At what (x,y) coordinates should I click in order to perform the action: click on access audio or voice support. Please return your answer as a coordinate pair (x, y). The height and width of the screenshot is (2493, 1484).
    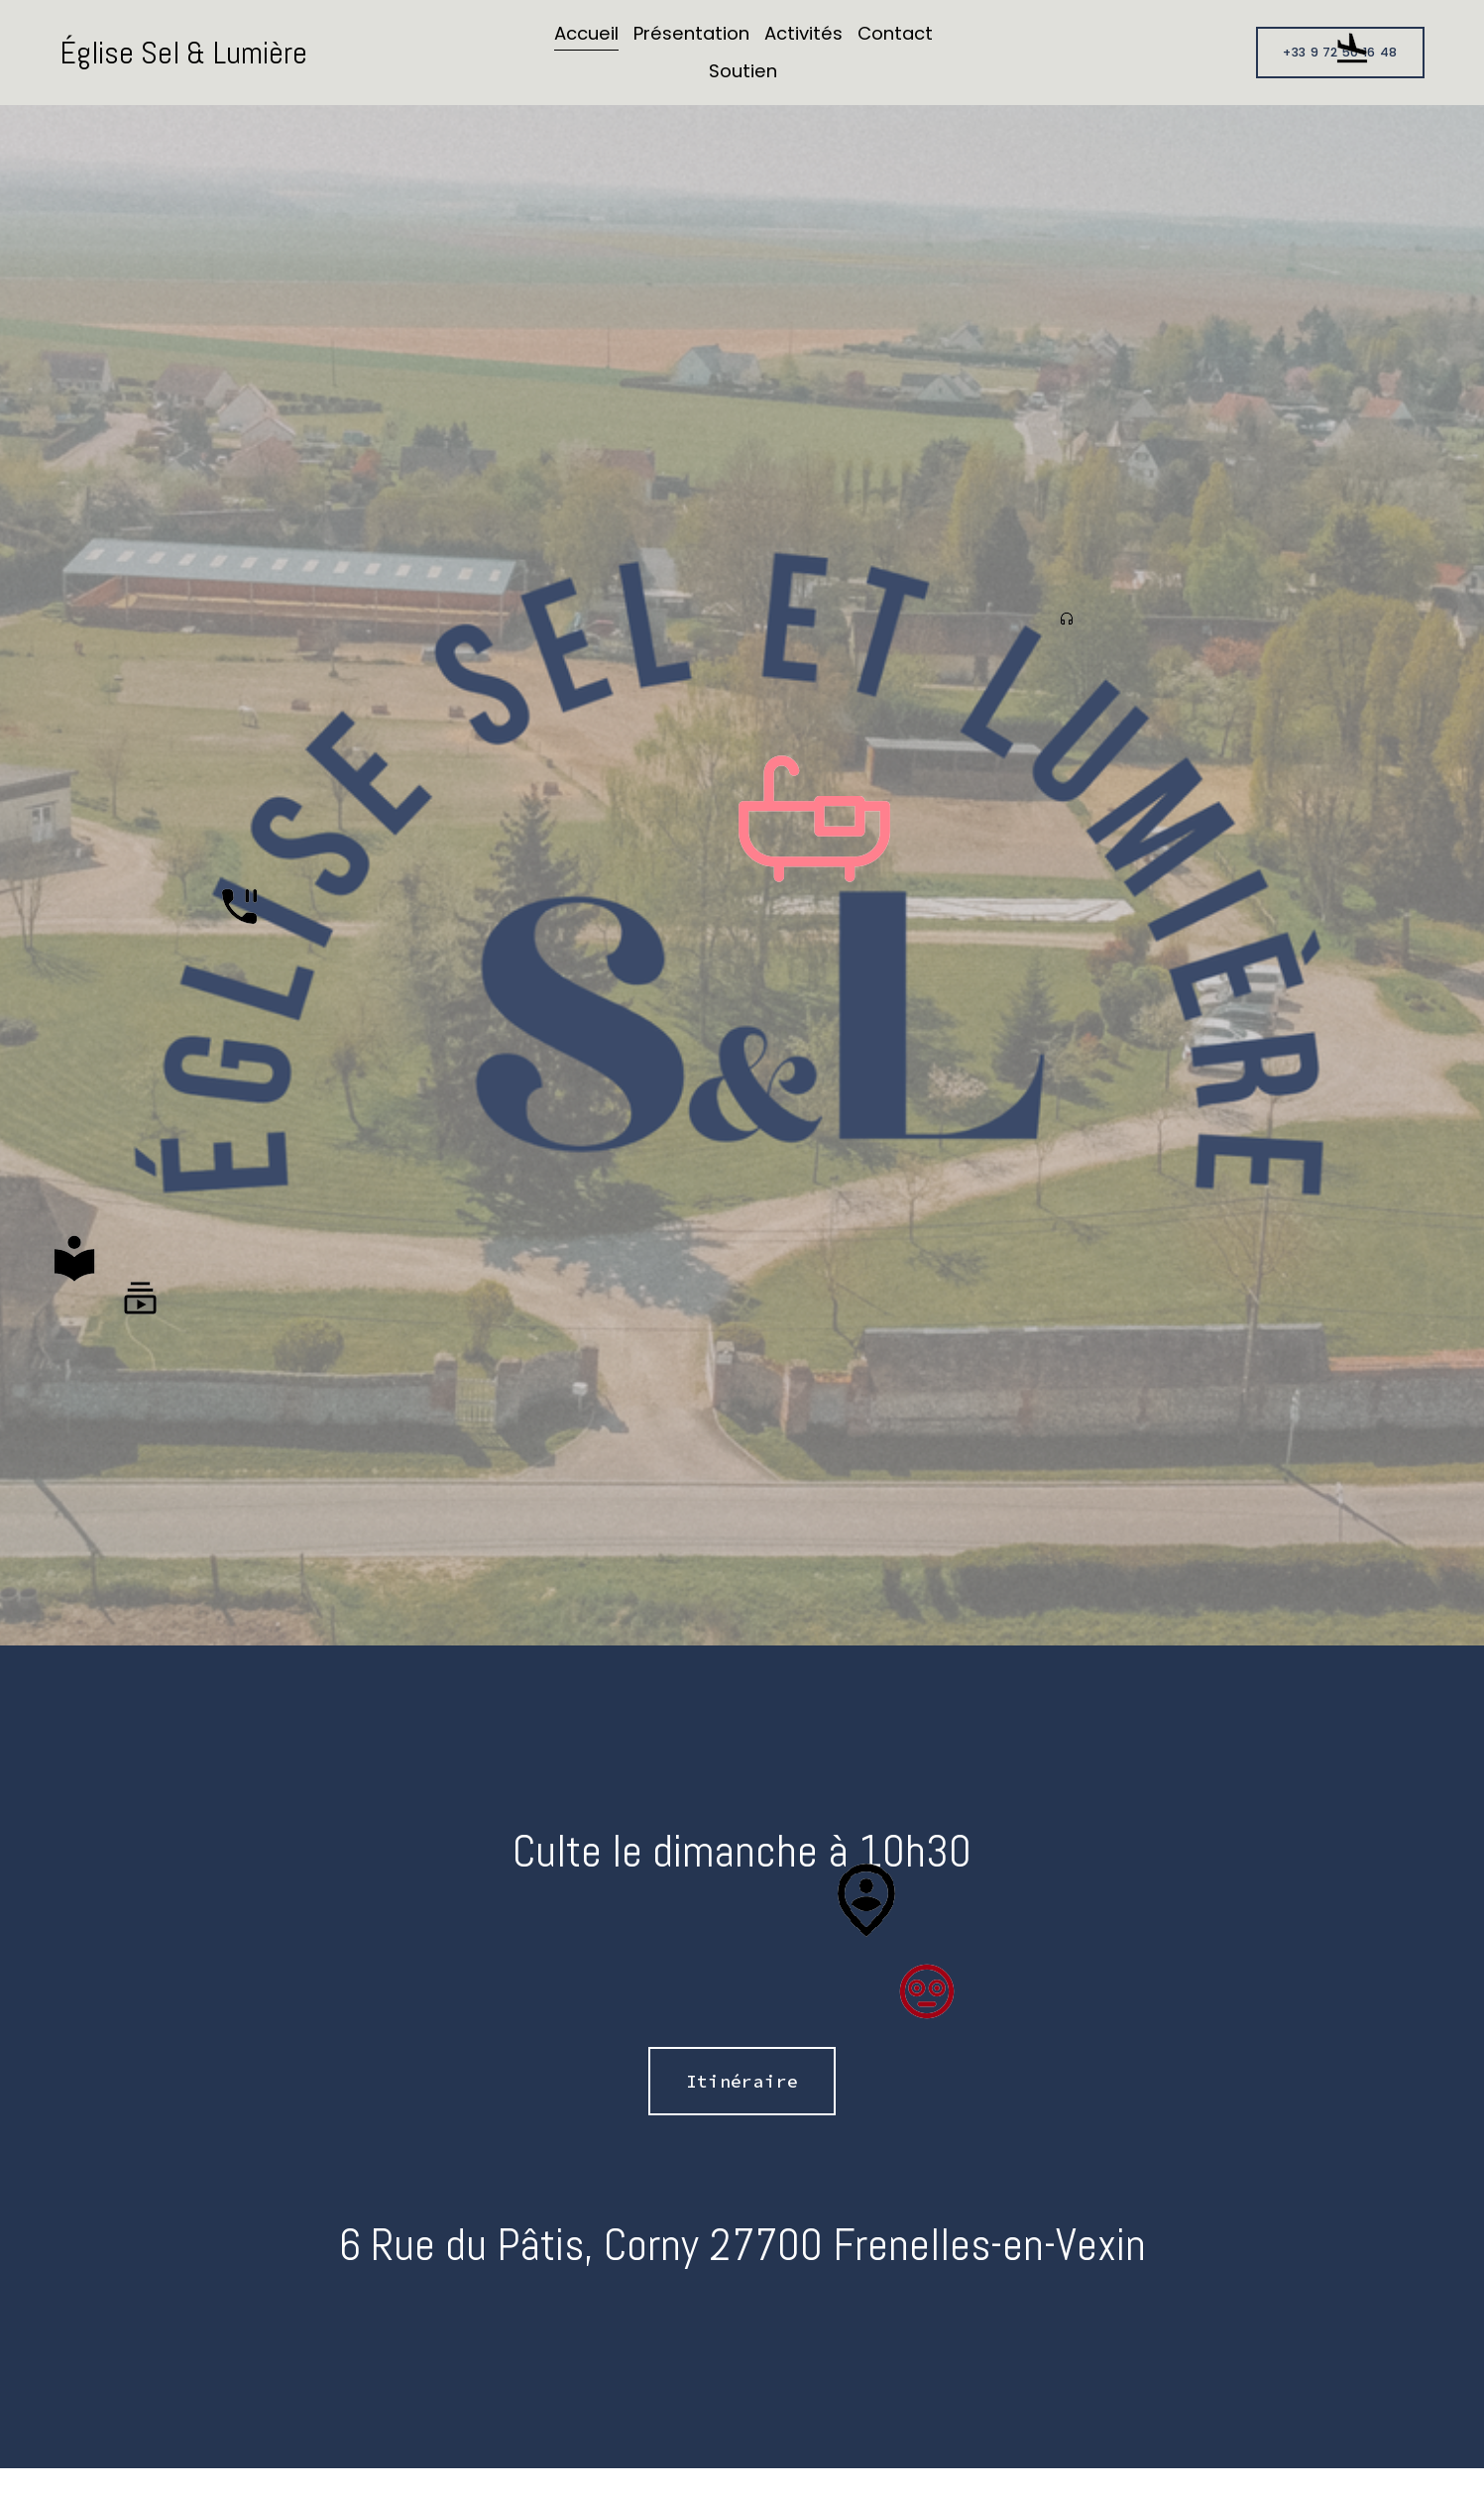
    Looking at the image, I should click on (1067, 620).